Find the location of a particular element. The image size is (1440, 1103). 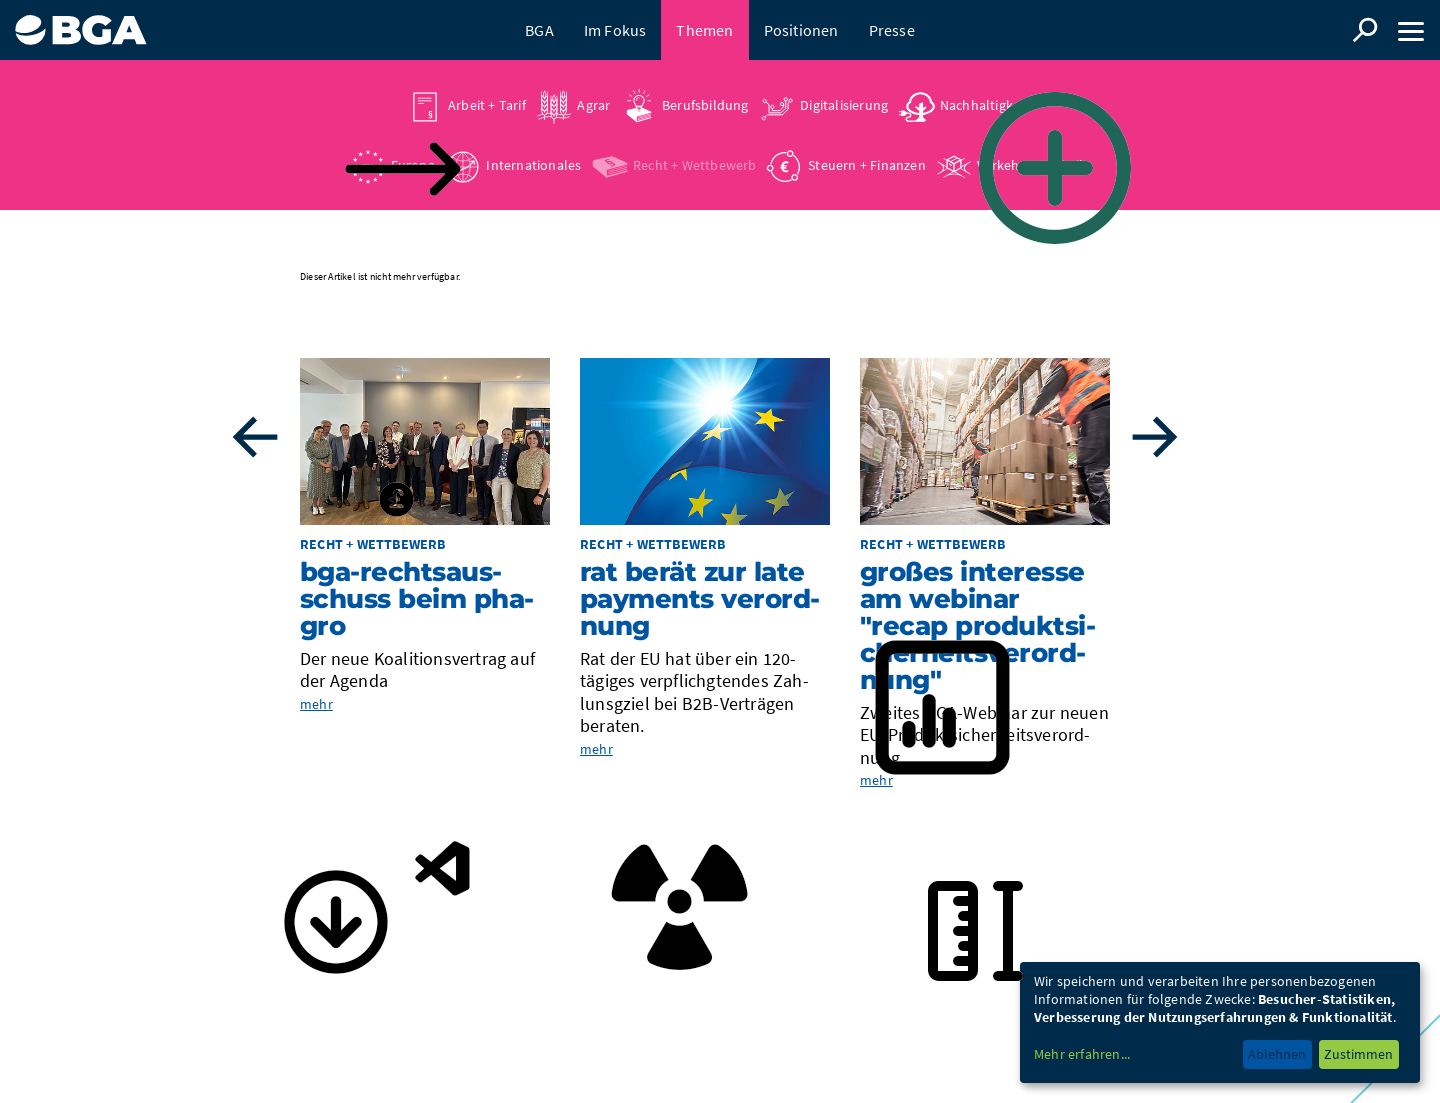

open Visual Studio Code is located at coordinates (444, 870).